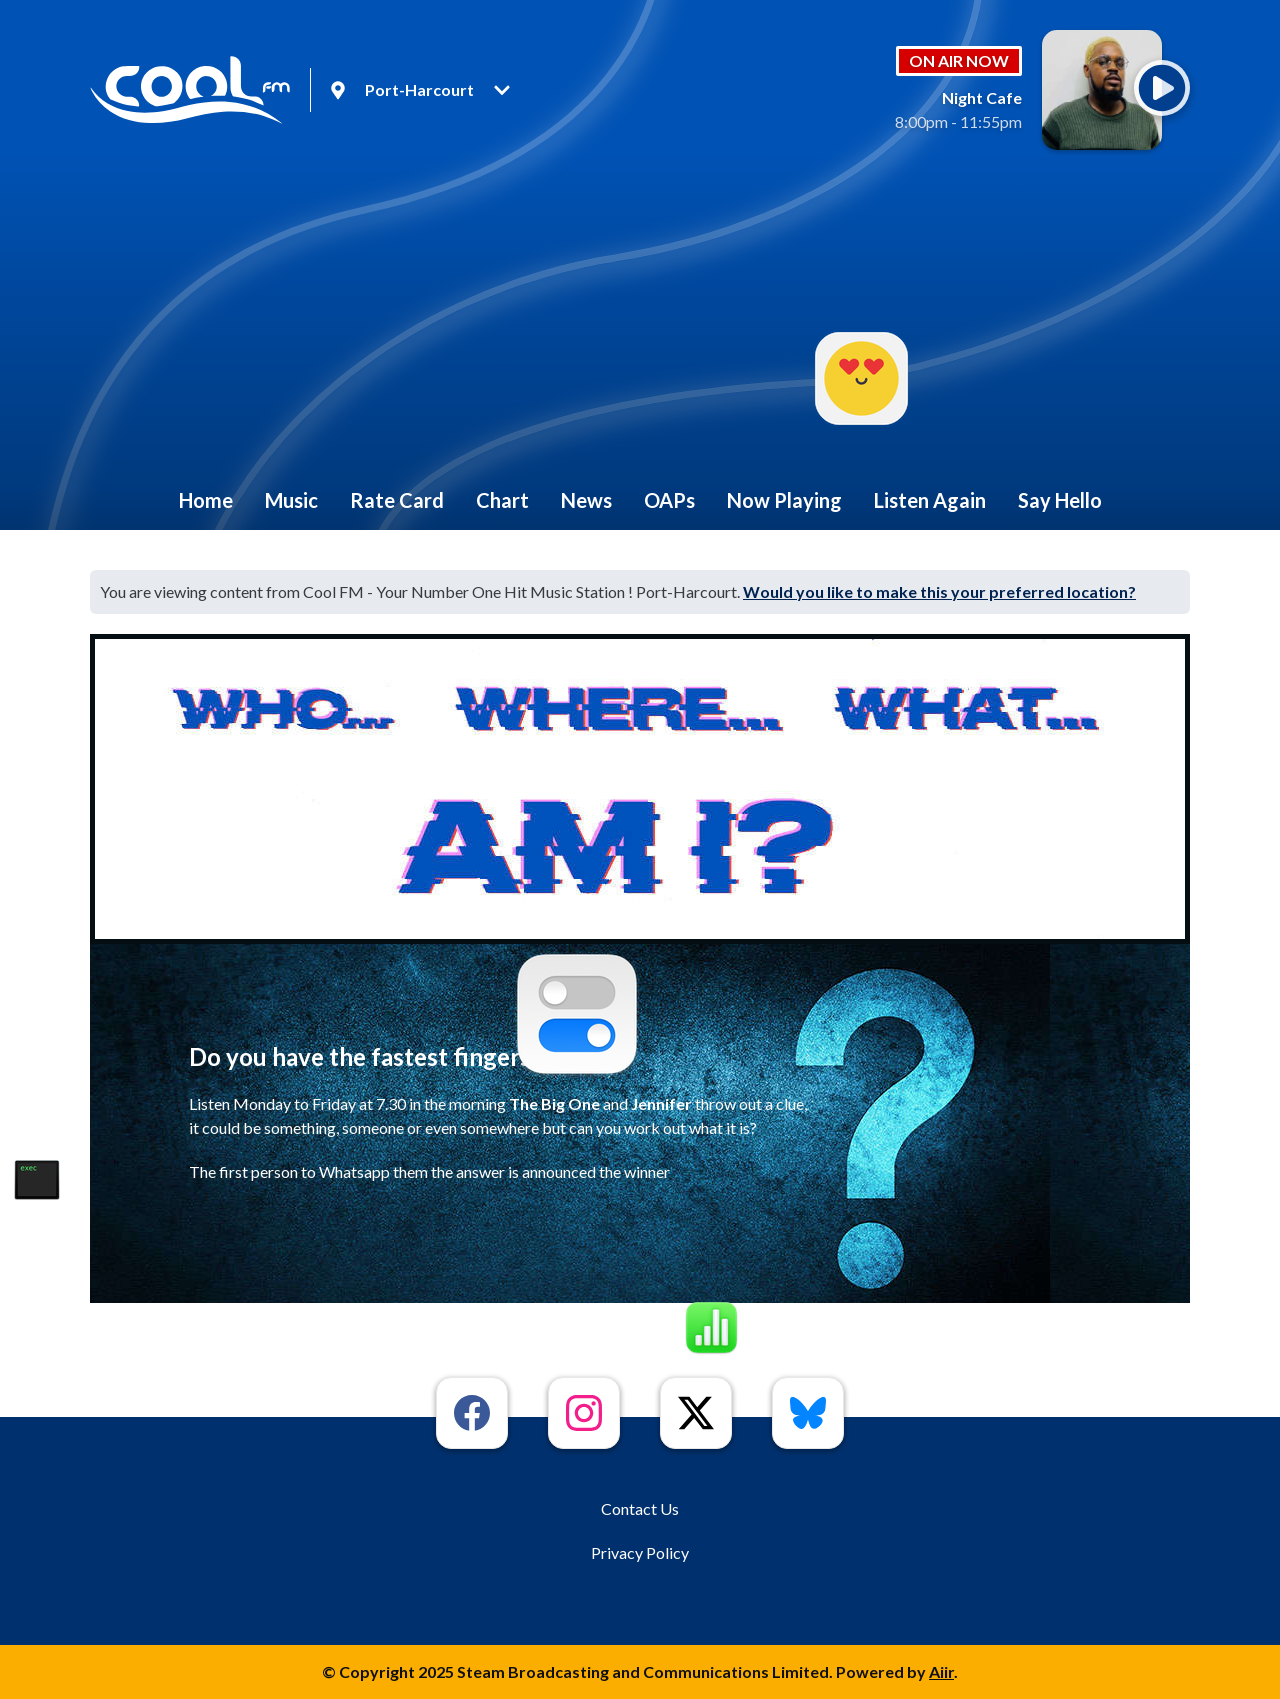  I want to click on open Numbers spreadsheet app, so click(711, 1327).